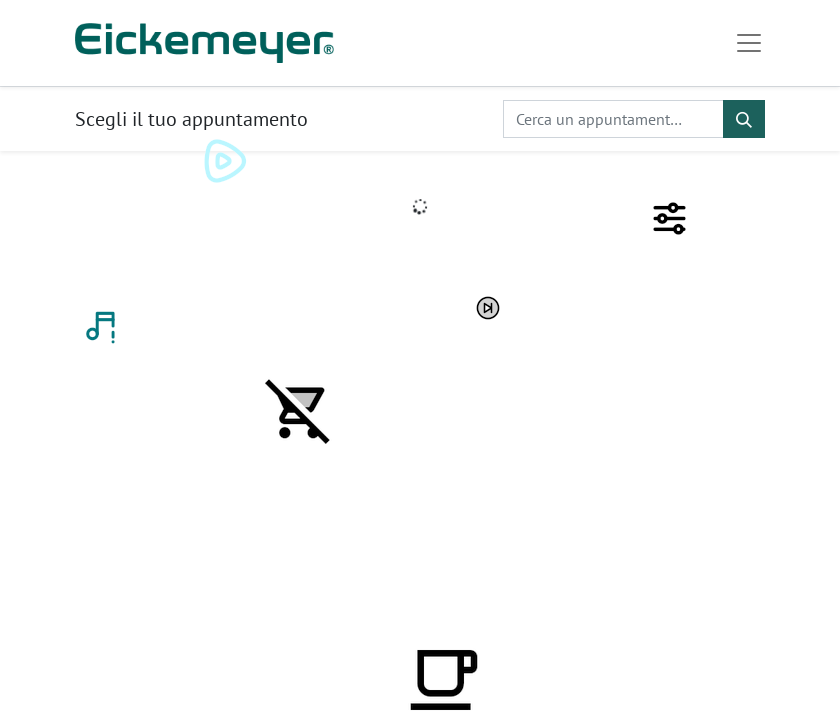  Describe the element at coordinates (444, 680) in the screenshot. I see `find nearby coffee shops or cafes` at that location.